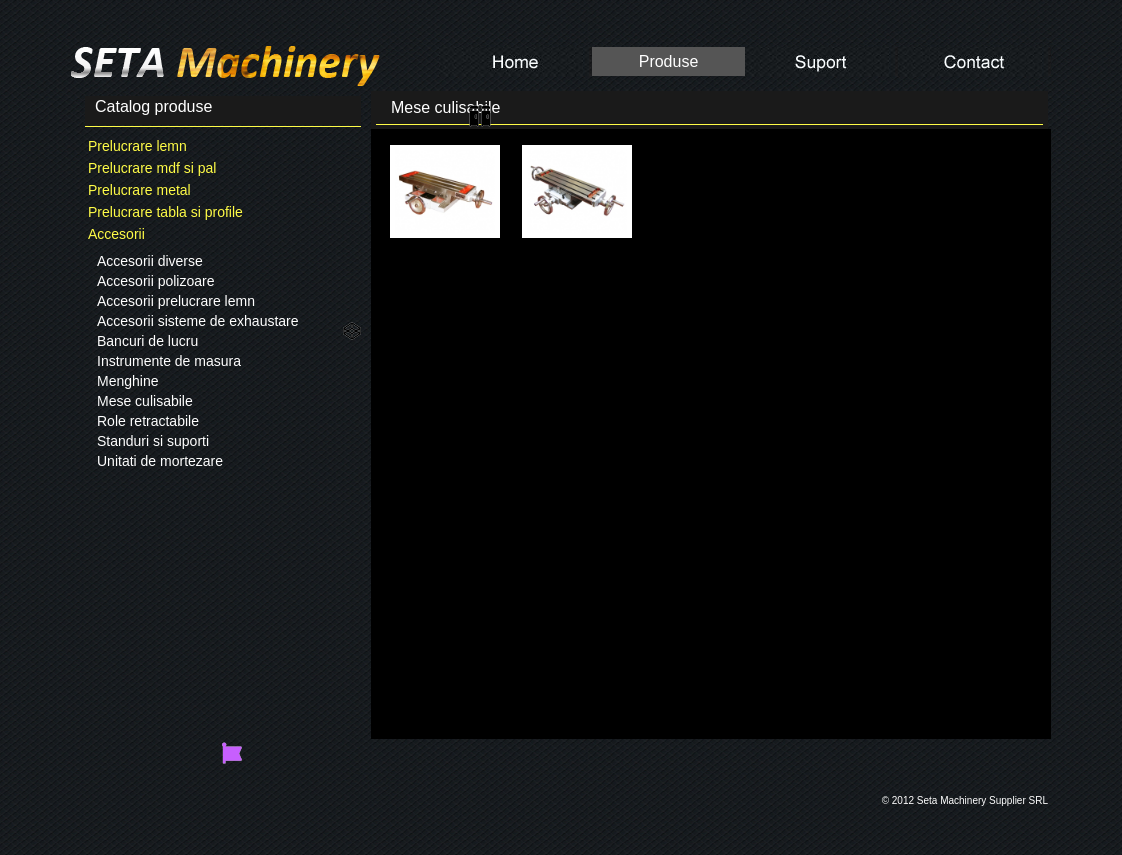 This screenshot has width=1122, height=855. Describe the element at coordinates (480, 116) in the screenshot. I see `locate nearby portable restrooms` at that location.